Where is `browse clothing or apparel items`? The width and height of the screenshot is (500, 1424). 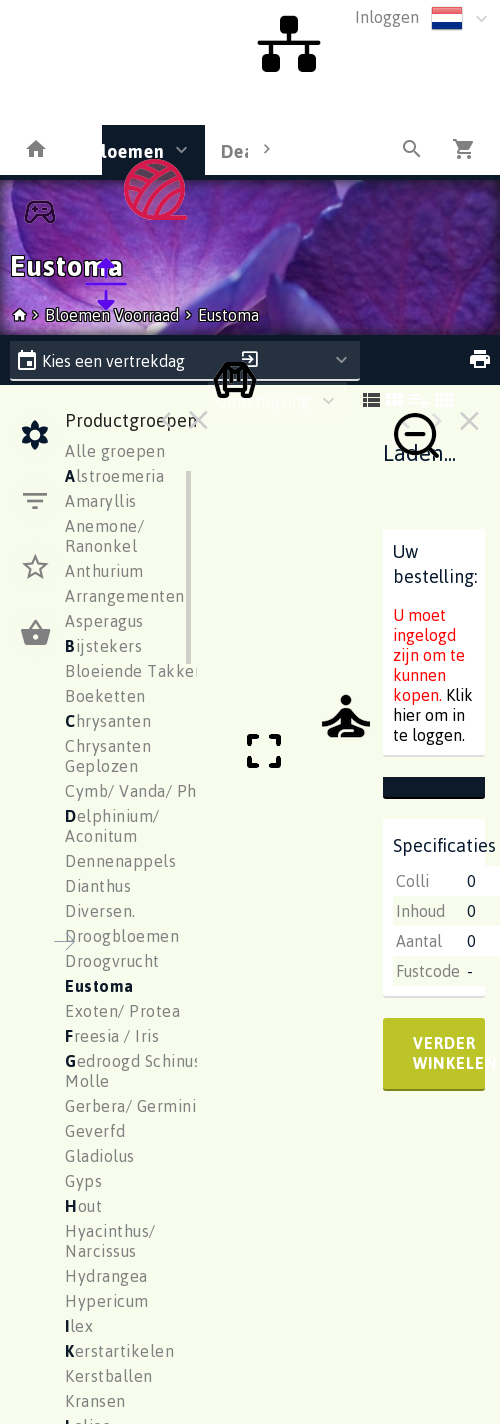 browse clothing or apparel items is located at coordinates (235, 380).